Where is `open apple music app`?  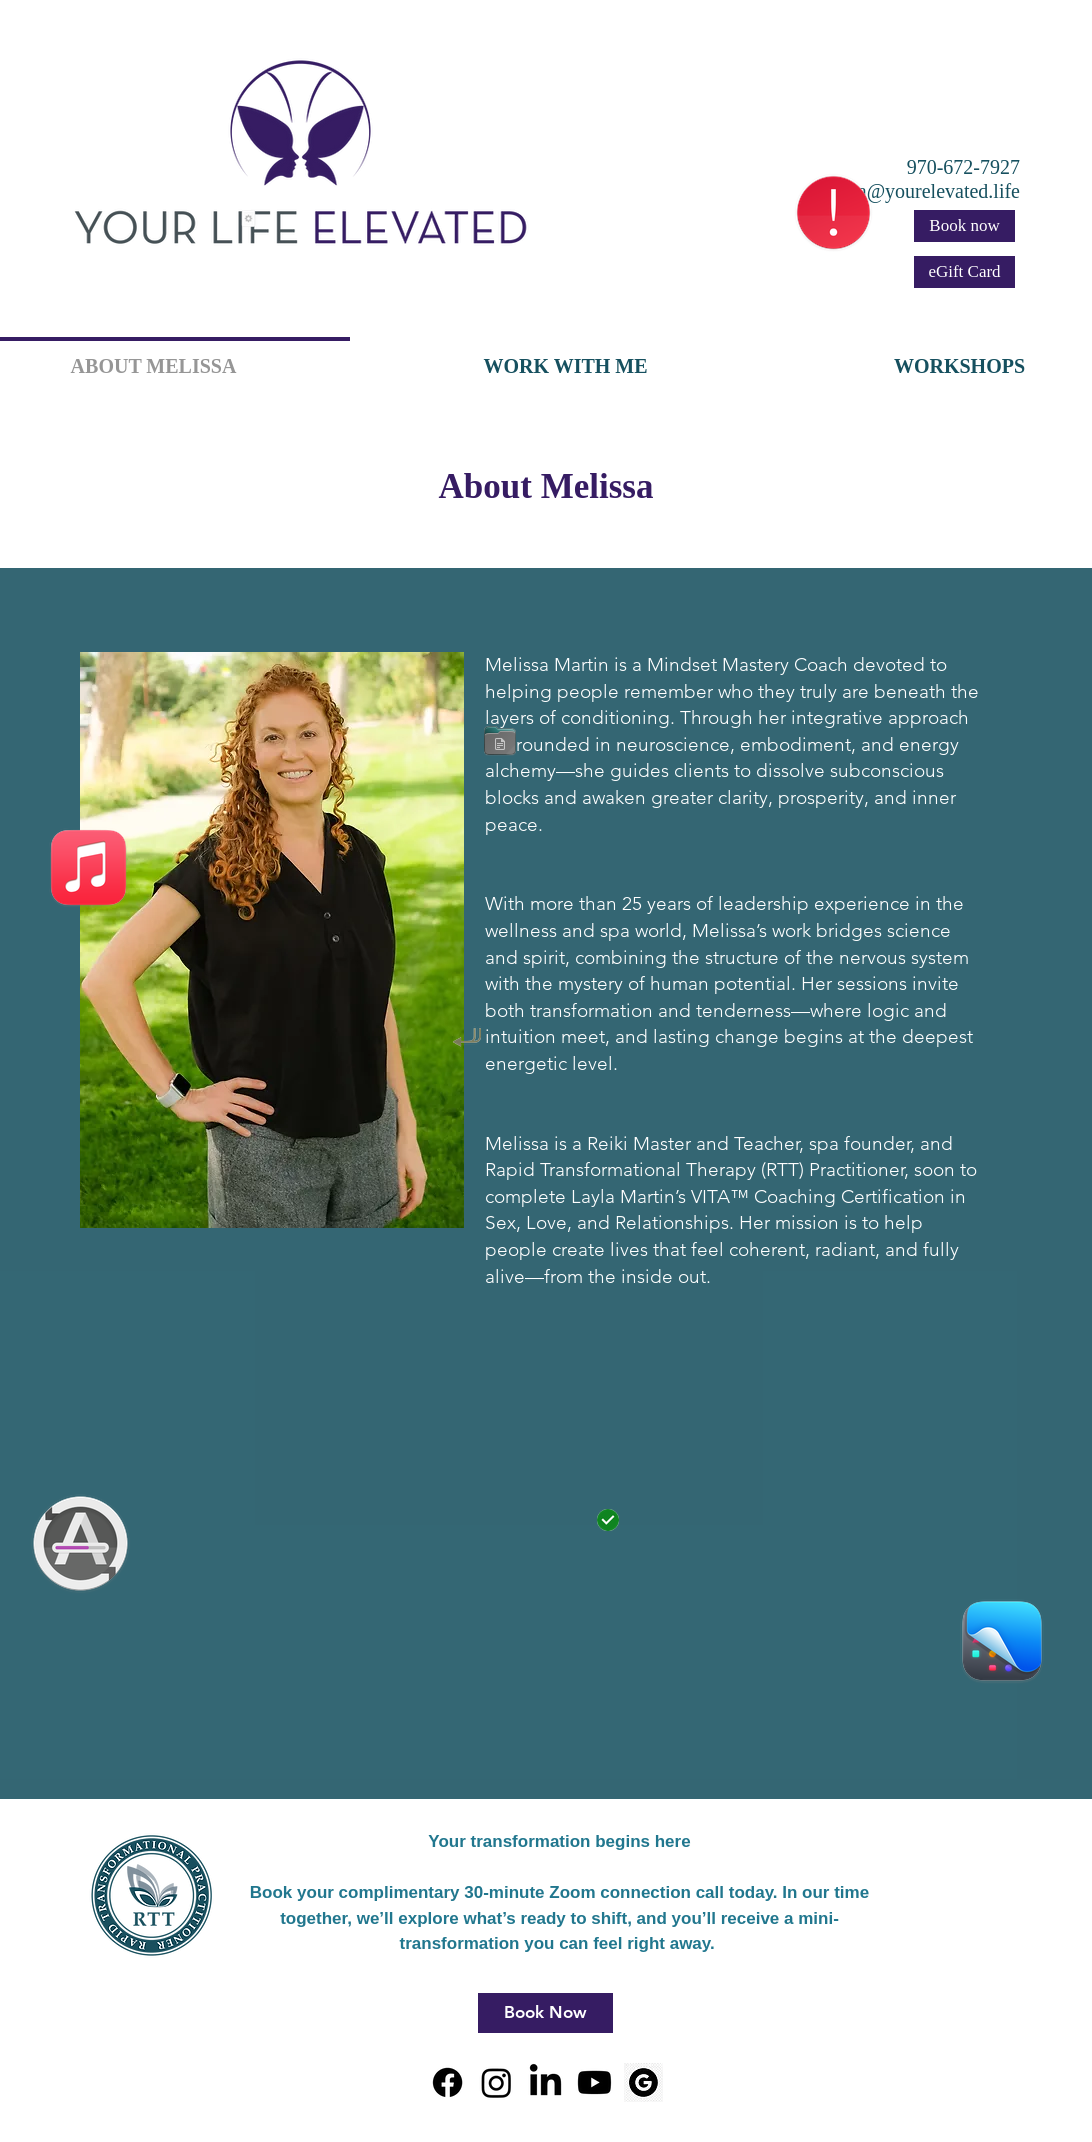
open apple music app is located at coordinates (88, 867).